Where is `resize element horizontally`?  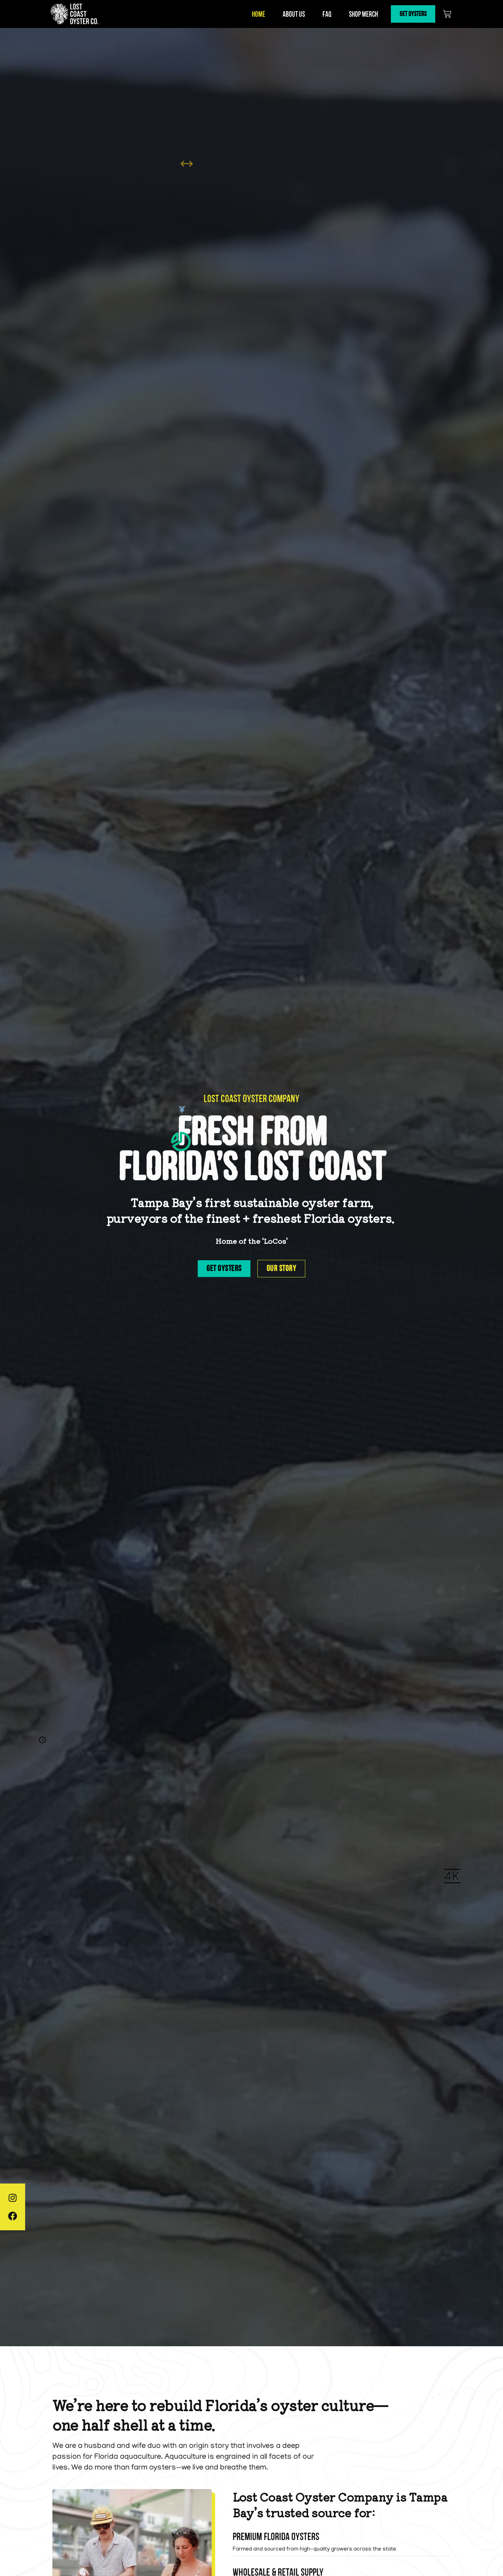
resize element horizontally is located at coordinates (187, 163).